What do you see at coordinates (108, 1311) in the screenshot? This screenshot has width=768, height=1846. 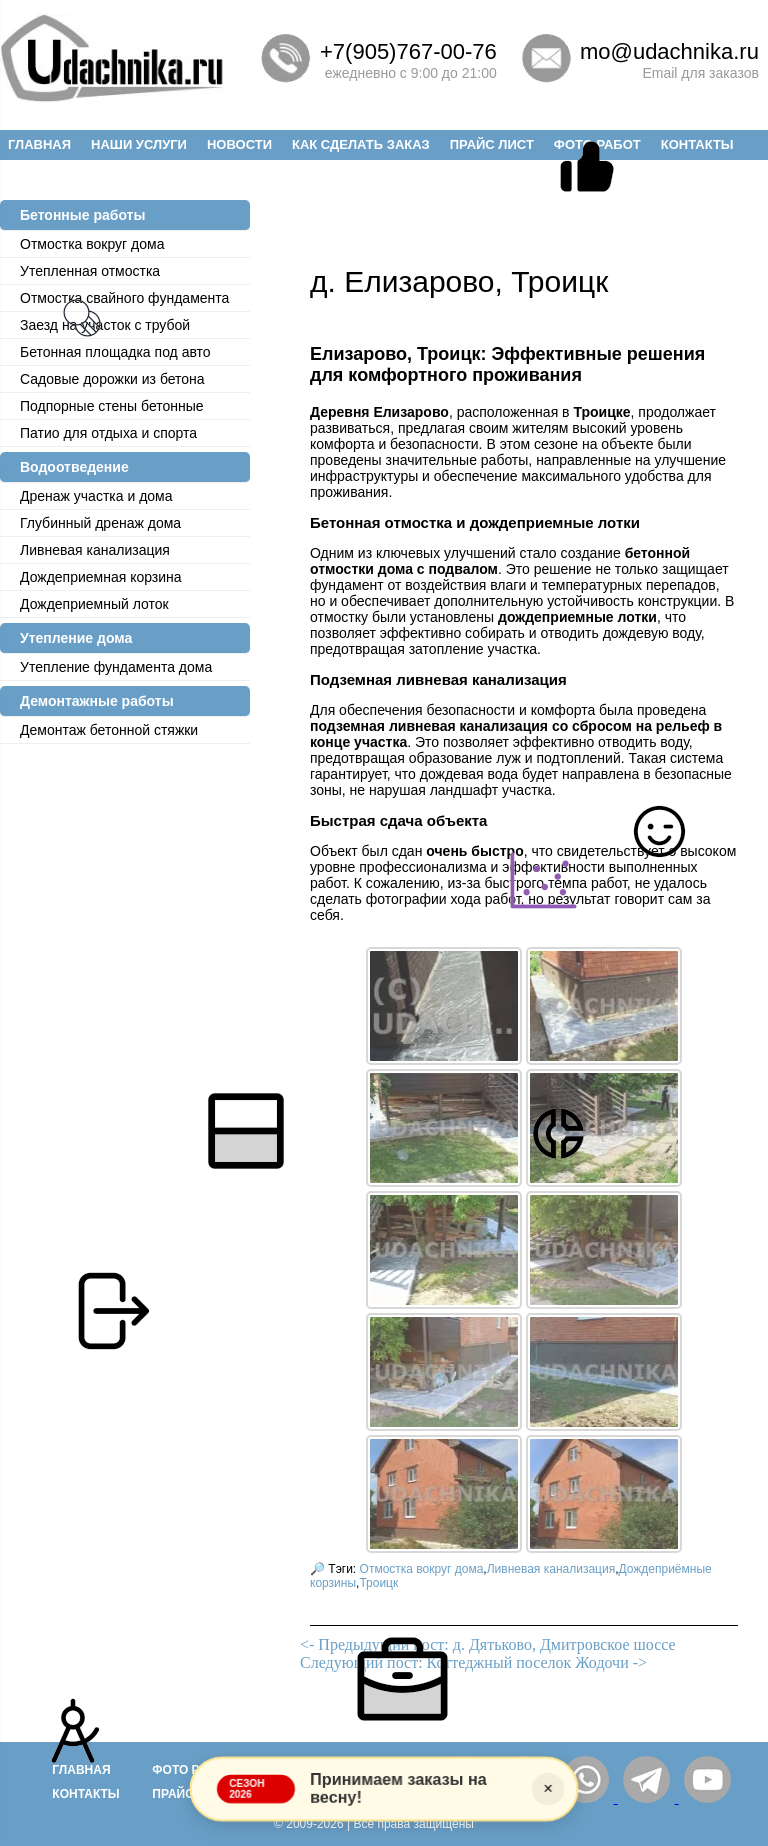 I see `log out of your account` at bounding box center [108, 1311].